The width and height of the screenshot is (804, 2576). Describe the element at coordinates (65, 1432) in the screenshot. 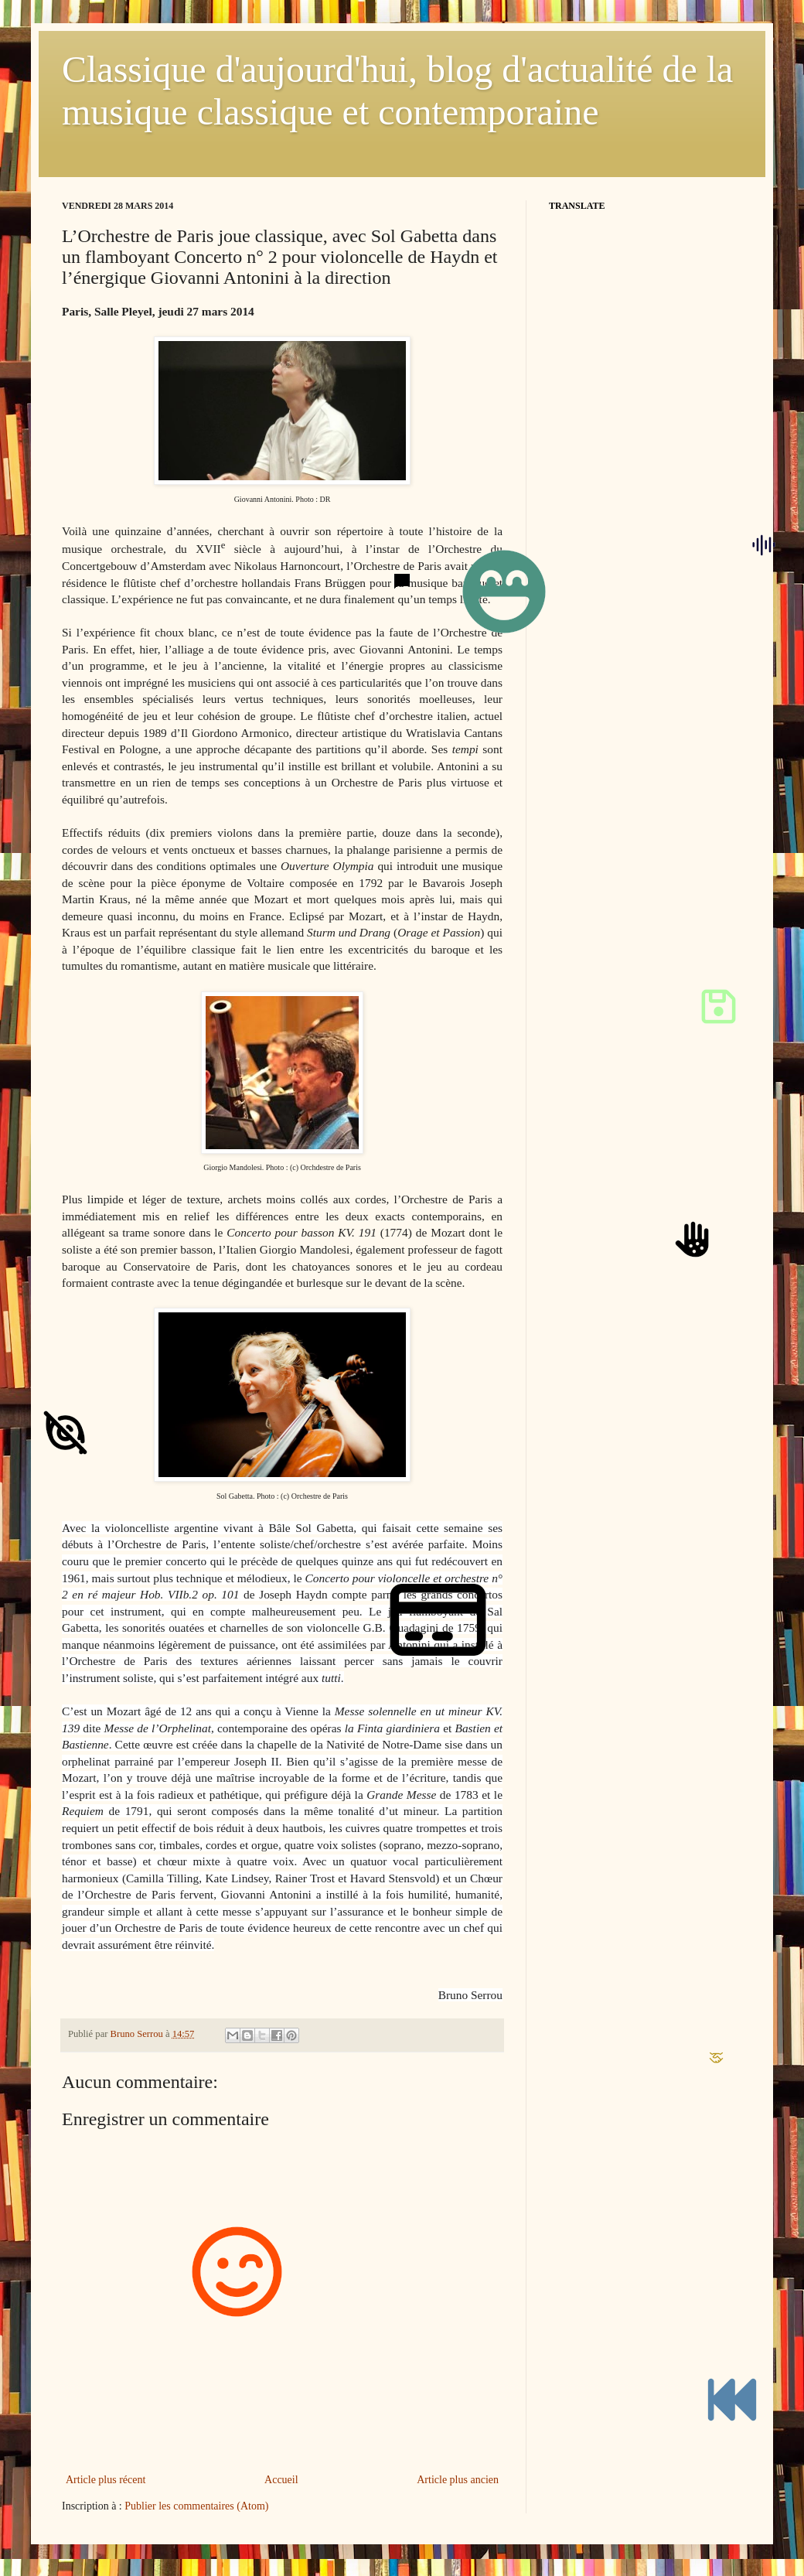

I see `disable storm alerts` at that location.